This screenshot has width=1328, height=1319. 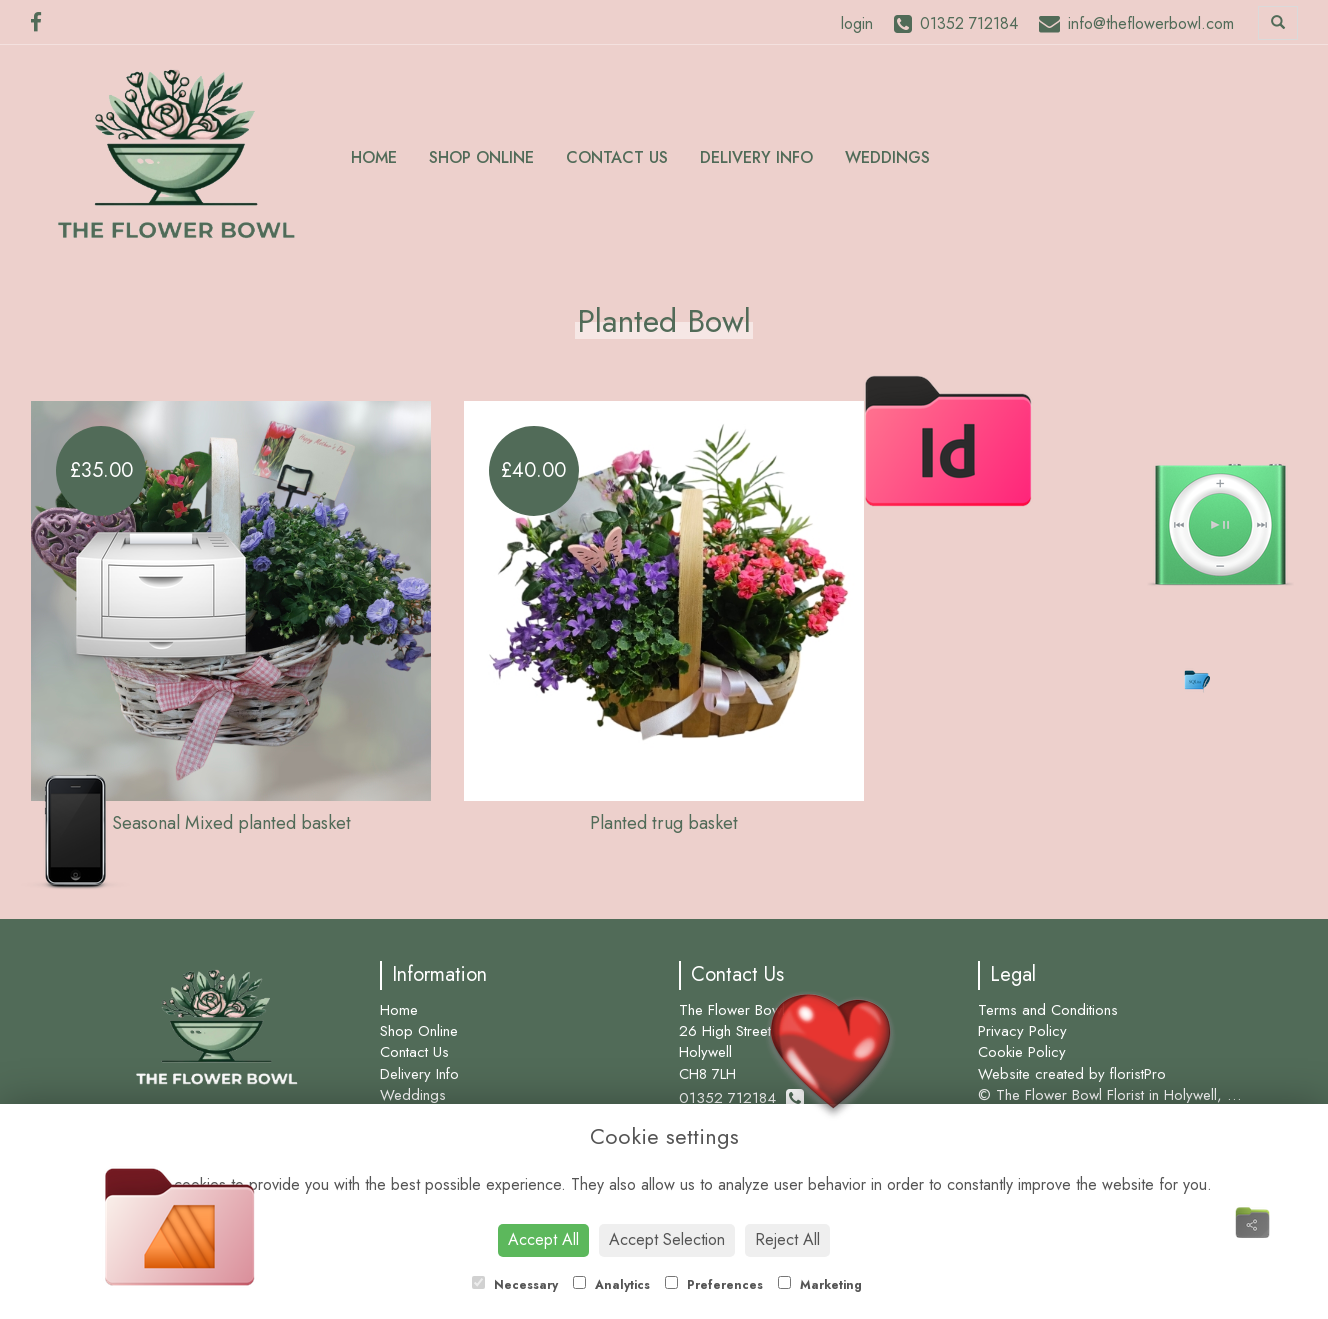 I want to click on access your favorite items, so click(x=836, y=1054).